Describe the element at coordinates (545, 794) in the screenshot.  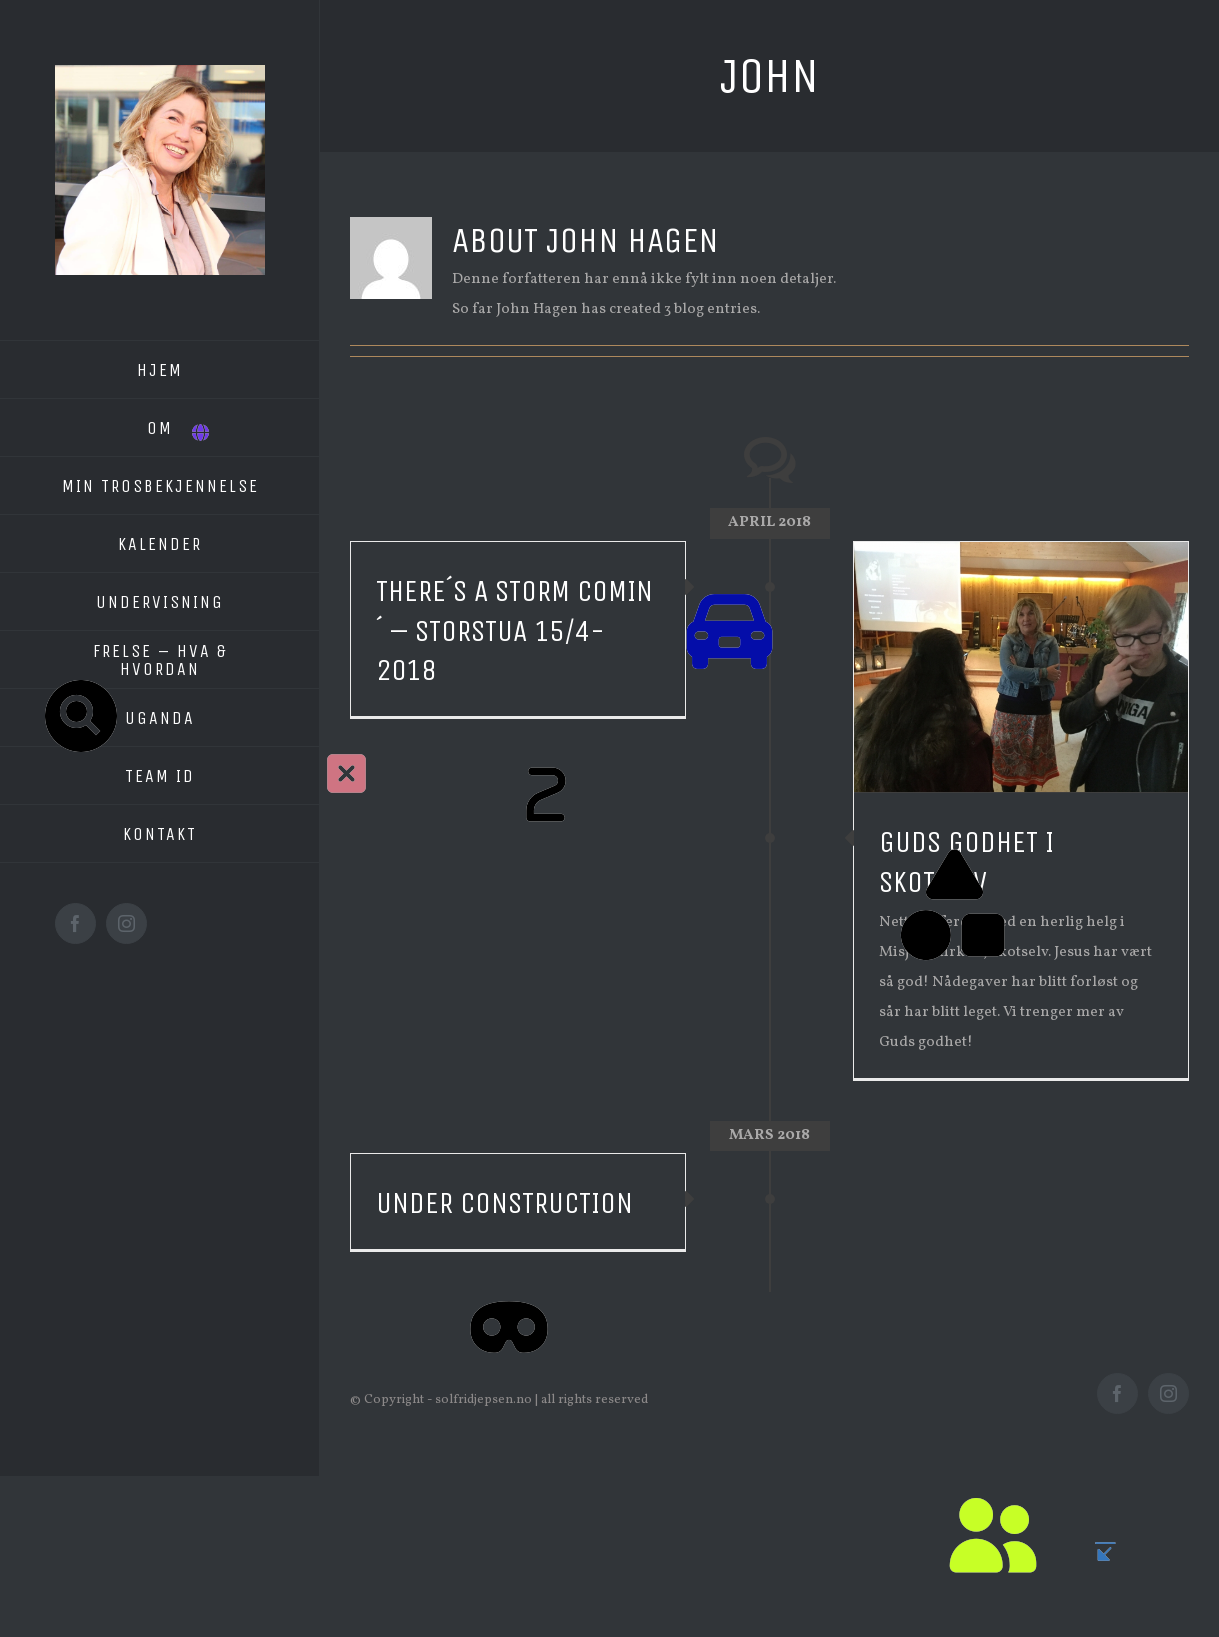
I see `indicates the number 2 or second item in a list` at that location.